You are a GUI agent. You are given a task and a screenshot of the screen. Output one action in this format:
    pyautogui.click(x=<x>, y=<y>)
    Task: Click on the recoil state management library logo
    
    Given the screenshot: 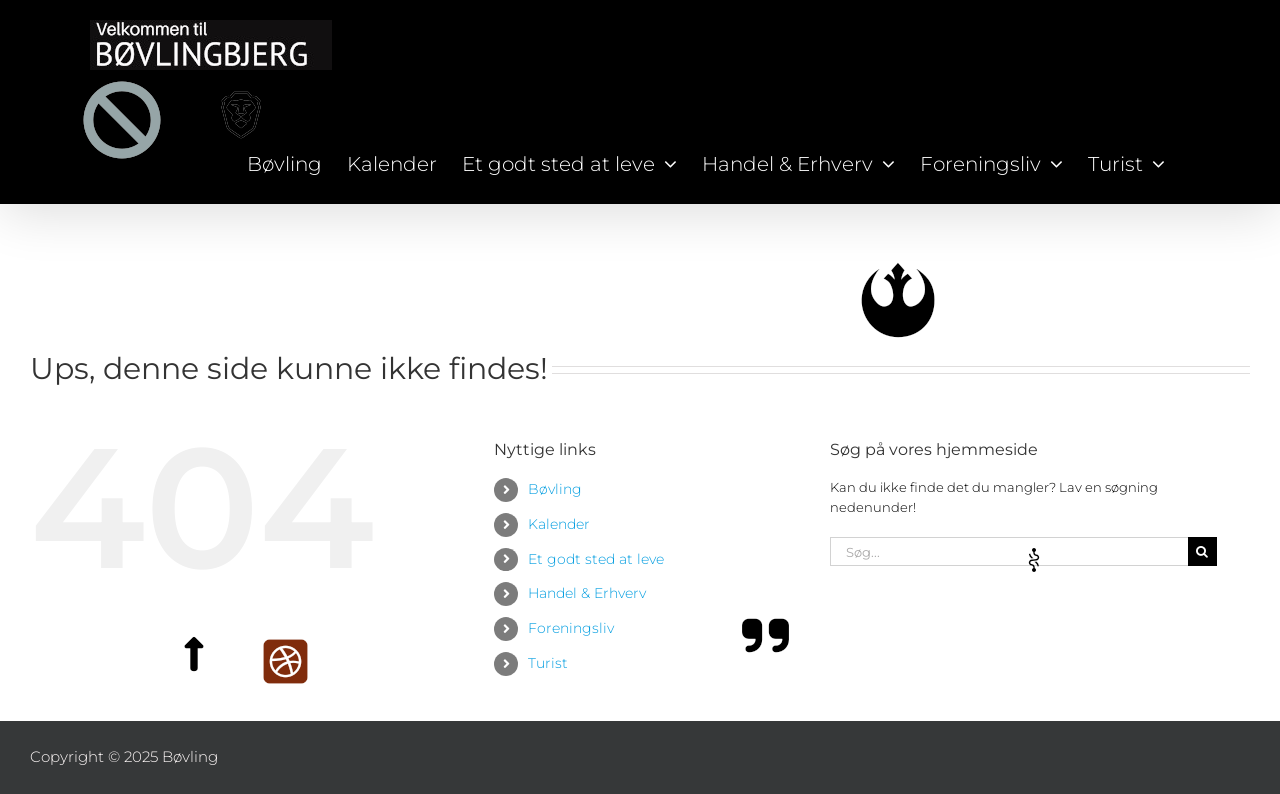 What is the action you would take?
    pyautogui.click(x=1034, y=560)
    